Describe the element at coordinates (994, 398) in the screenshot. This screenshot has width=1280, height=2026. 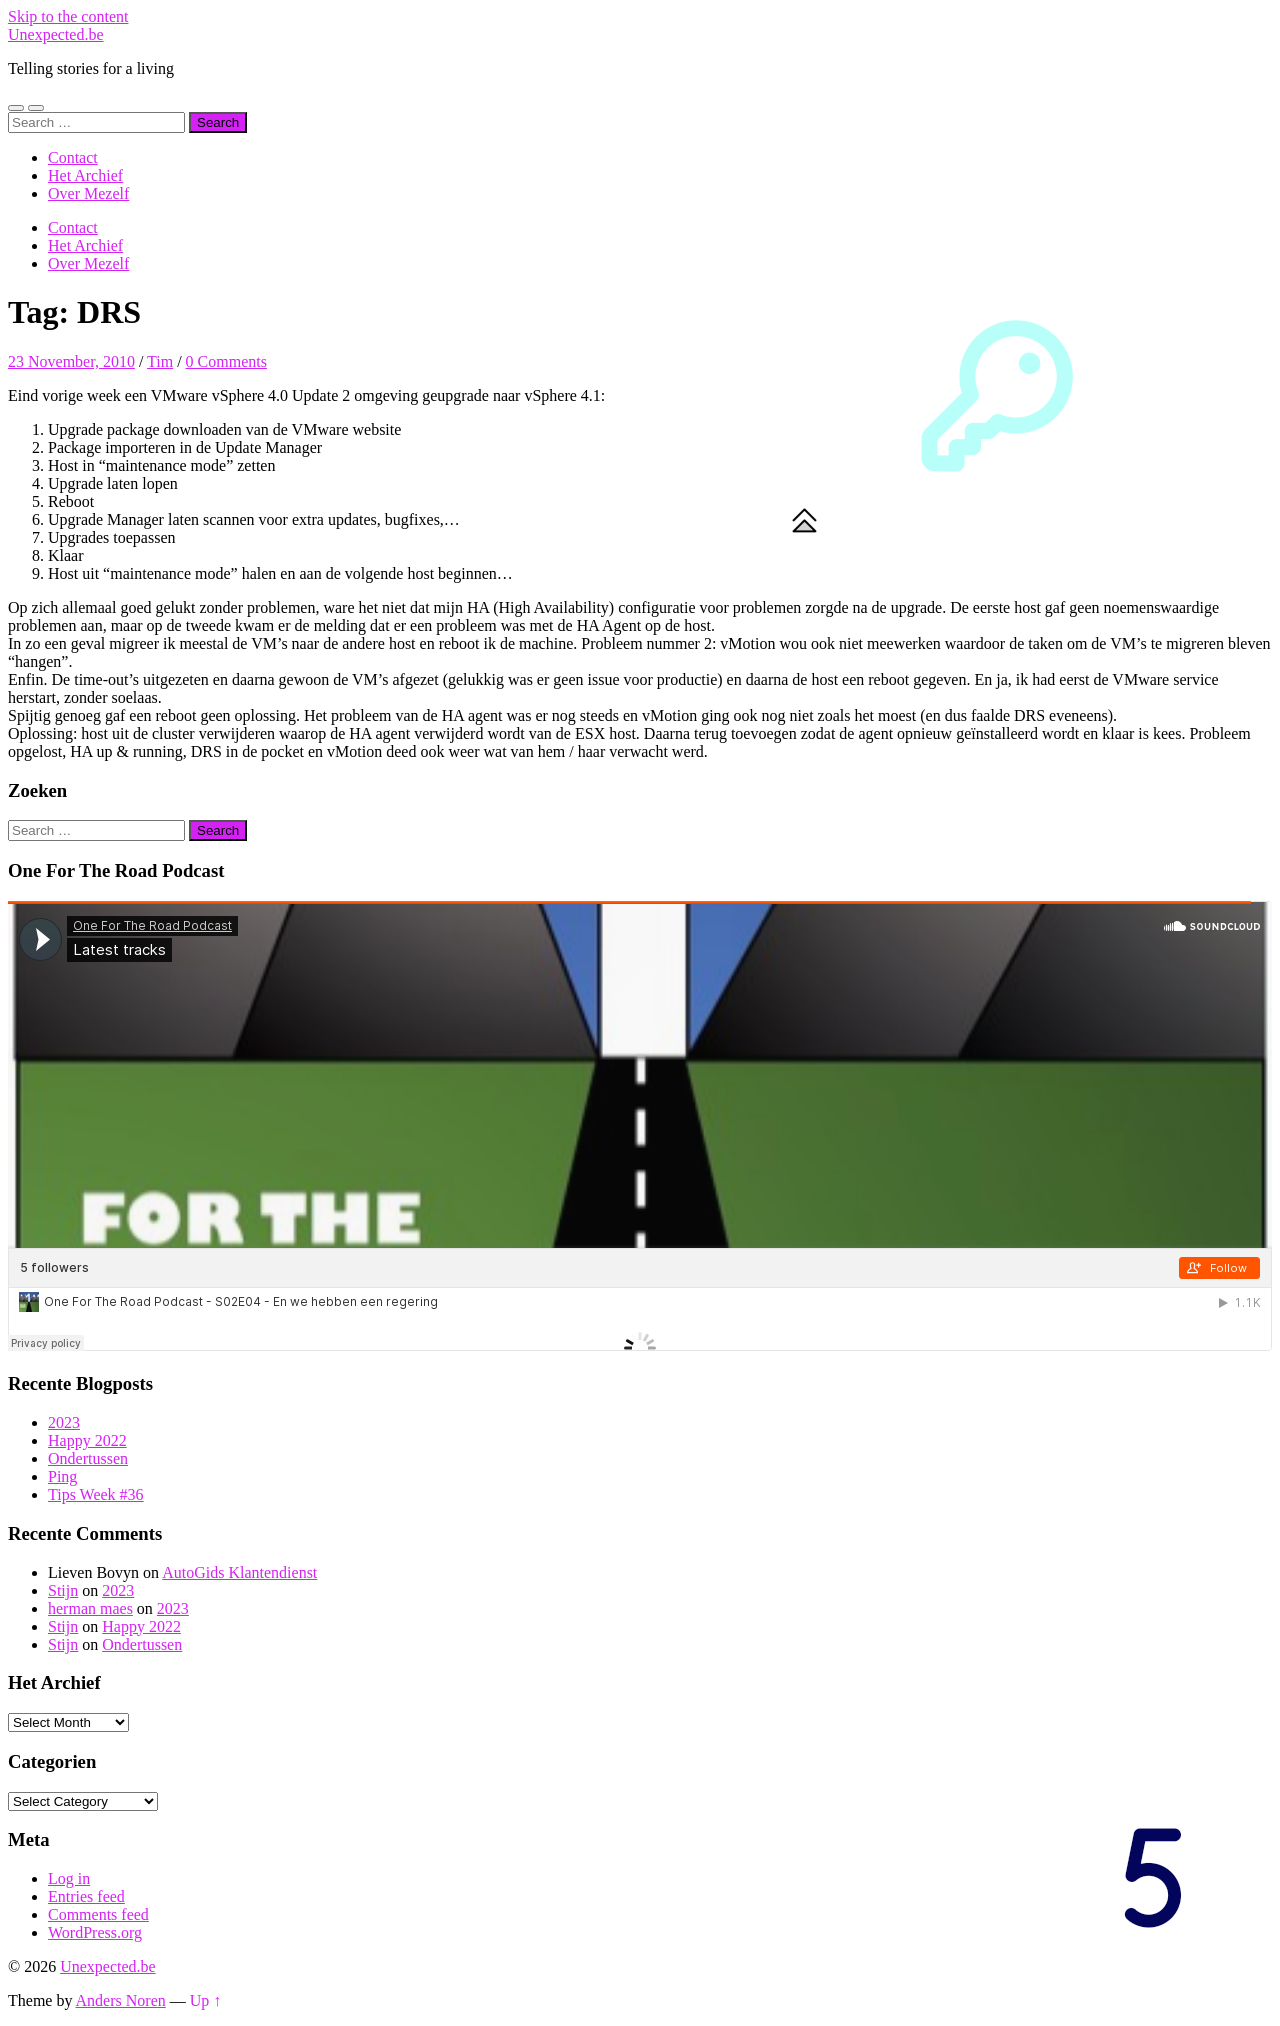
I see `access security or password settings` at that location.